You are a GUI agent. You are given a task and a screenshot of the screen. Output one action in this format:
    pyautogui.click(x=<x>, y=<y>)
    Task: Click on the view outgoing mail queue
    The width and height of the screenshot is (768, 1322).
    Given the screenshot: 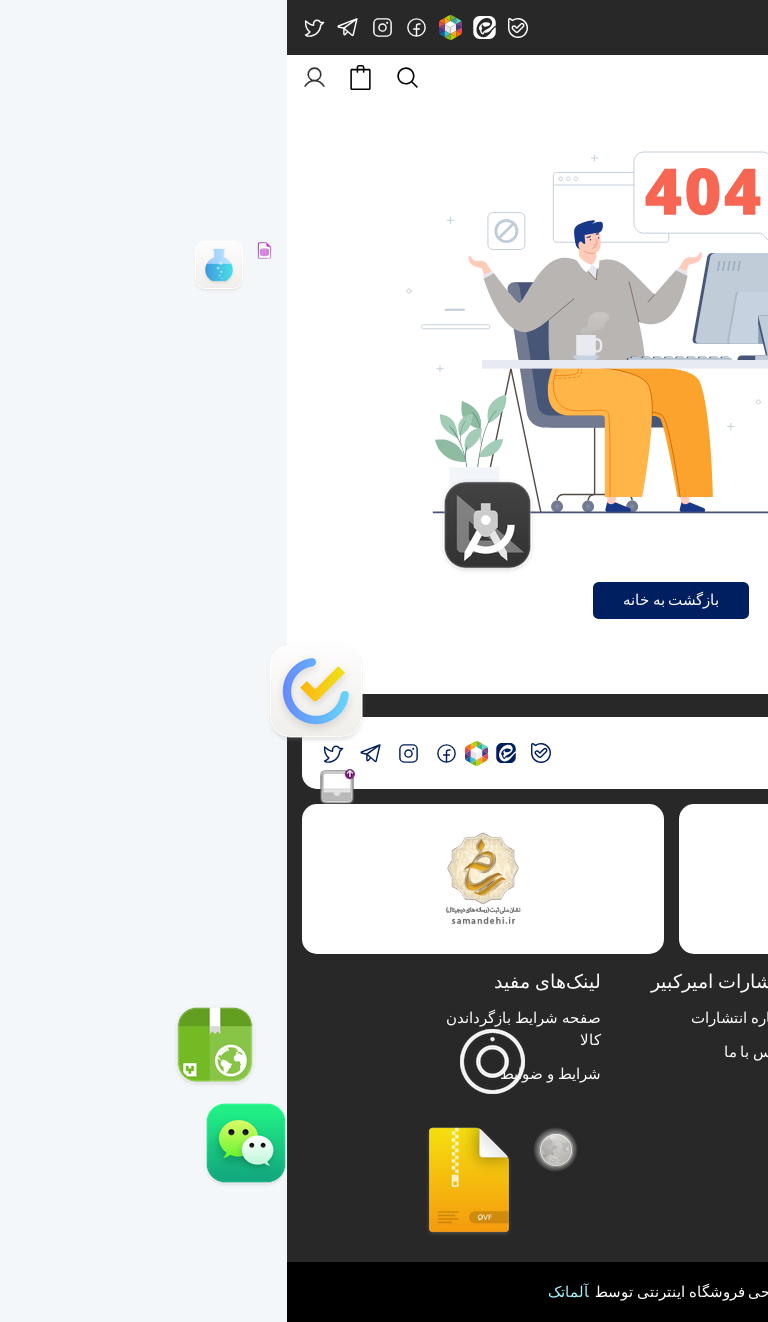 What is the action you would take?
    pyautogui.click(x=337, y=787)
    